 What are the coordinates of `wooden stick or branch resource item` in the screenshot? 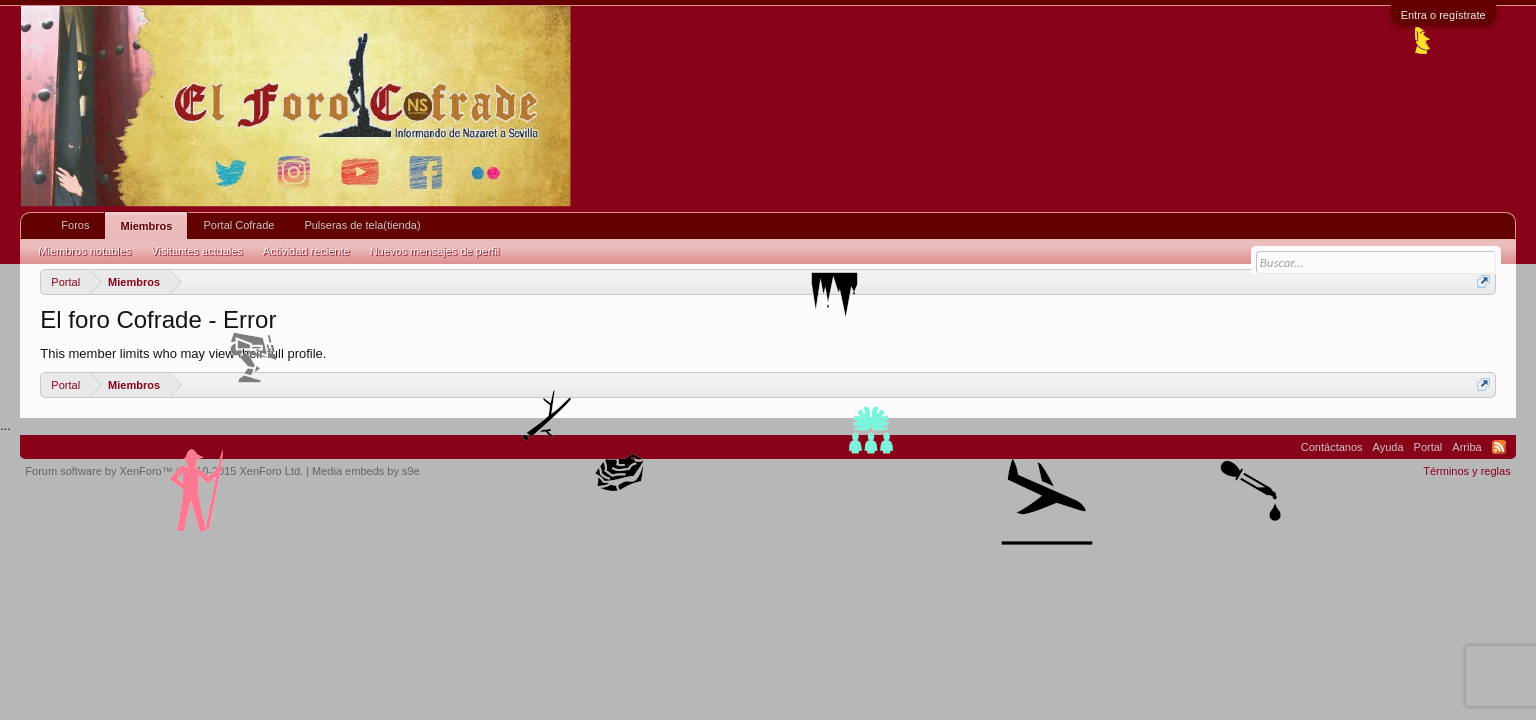 It's located at (546, 415).